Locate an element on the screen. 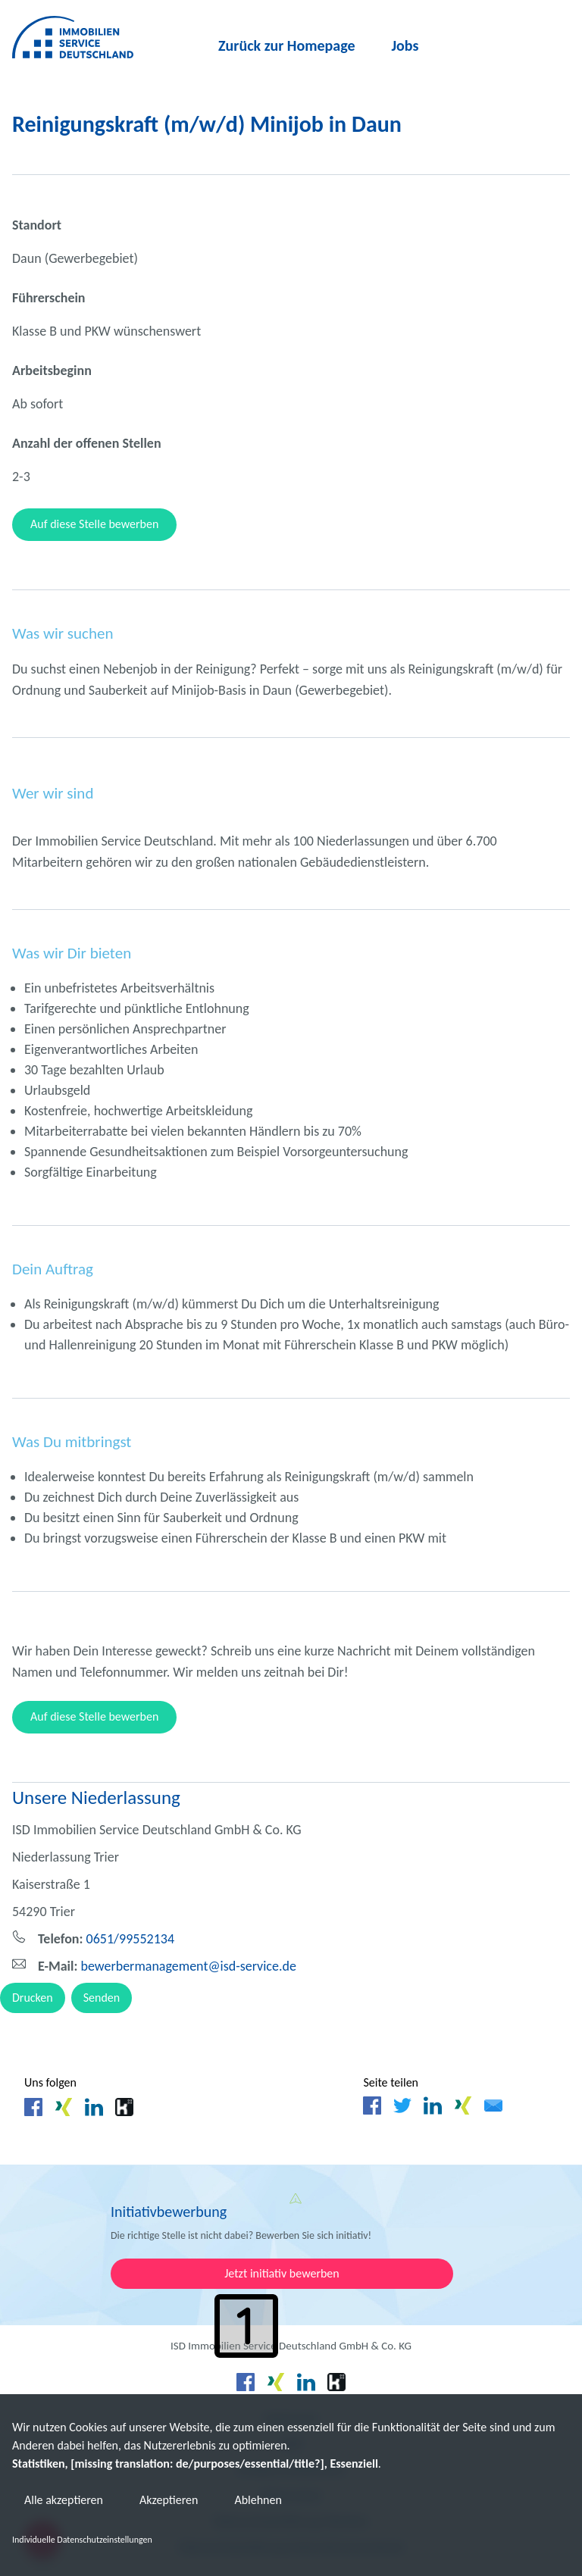  send a message is located at coordinates (296, 2199).